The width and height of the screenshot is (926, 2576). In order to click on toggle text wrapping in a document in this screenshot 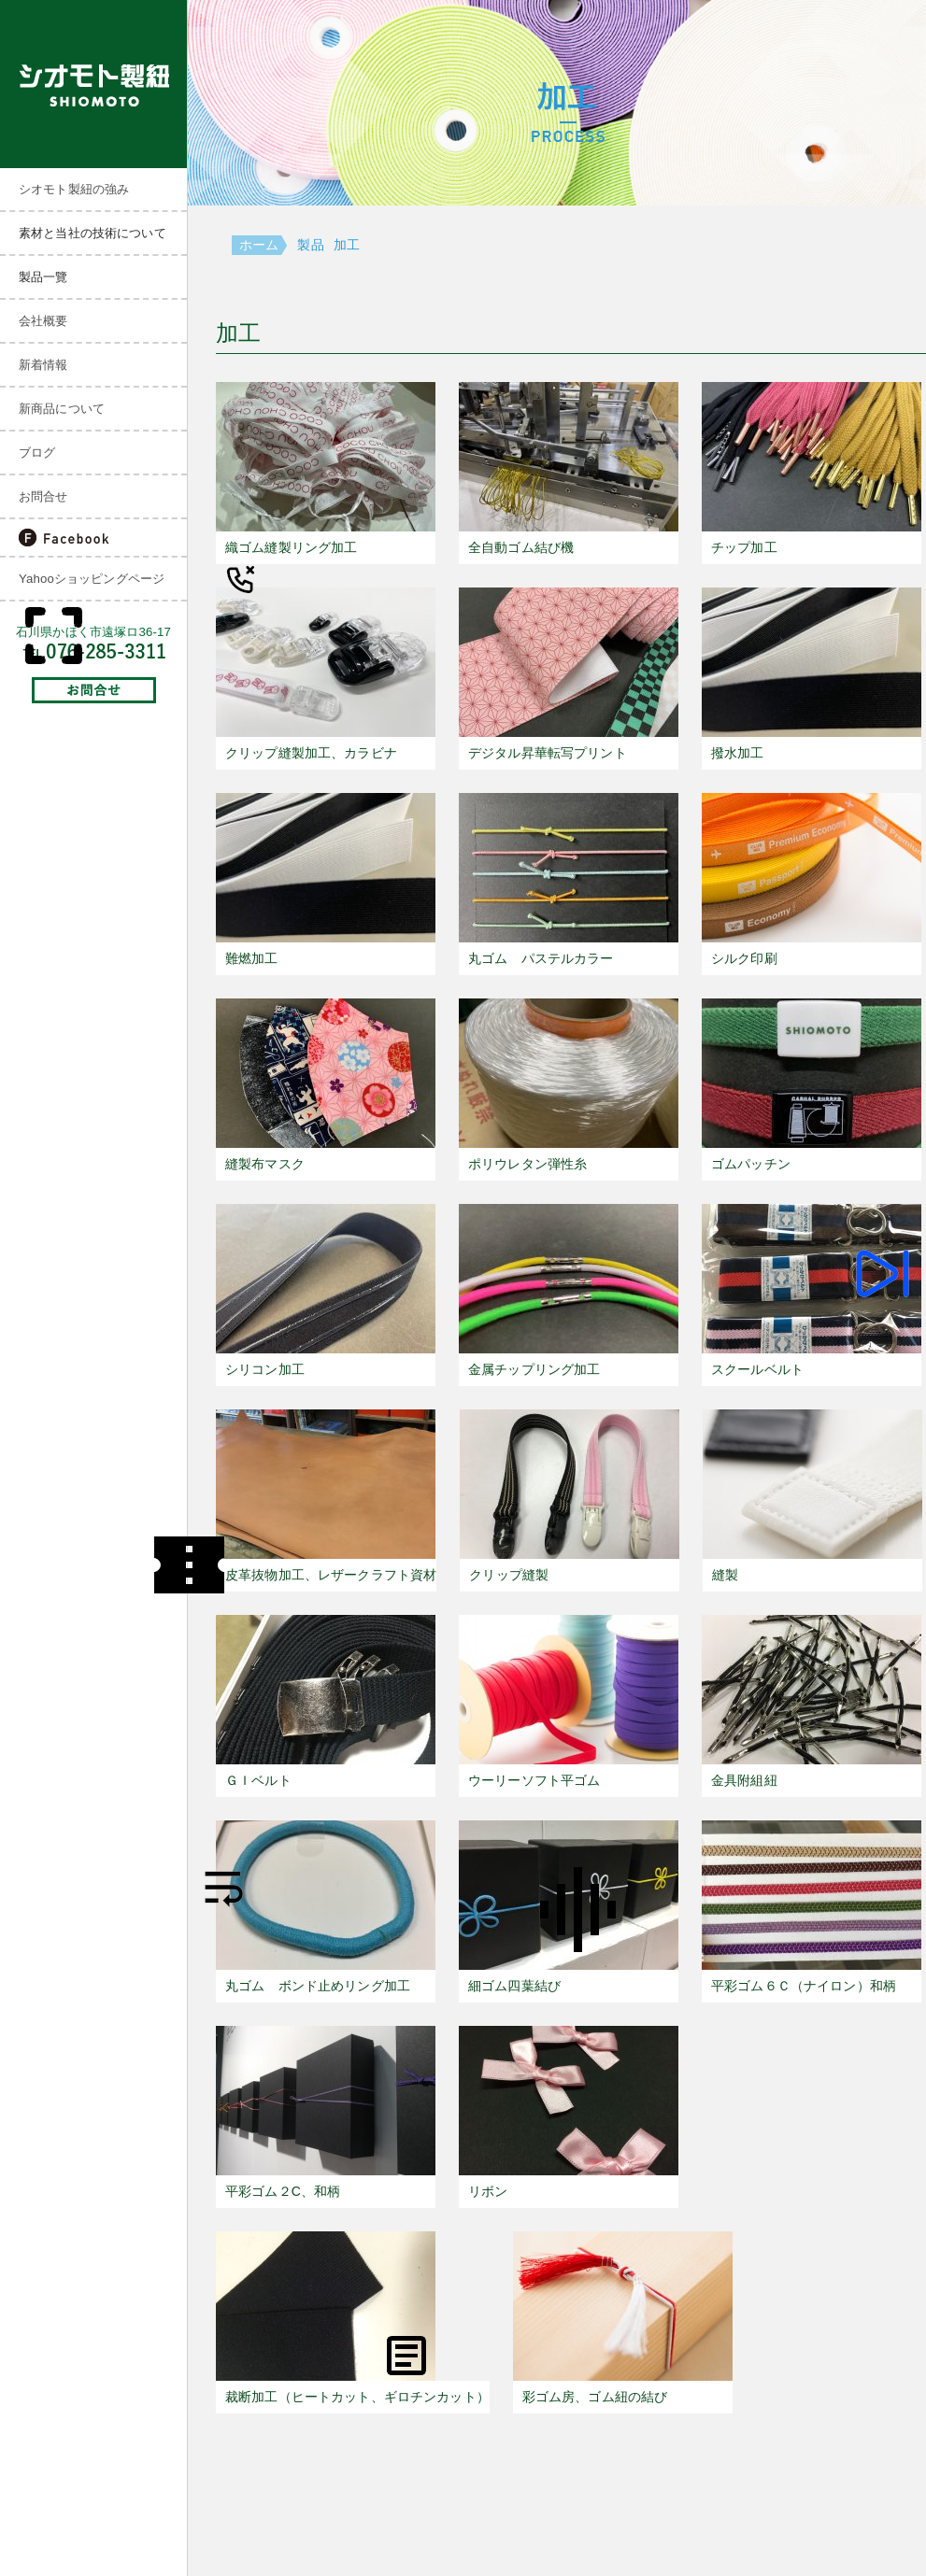, I will do `click(222, 1887)`.